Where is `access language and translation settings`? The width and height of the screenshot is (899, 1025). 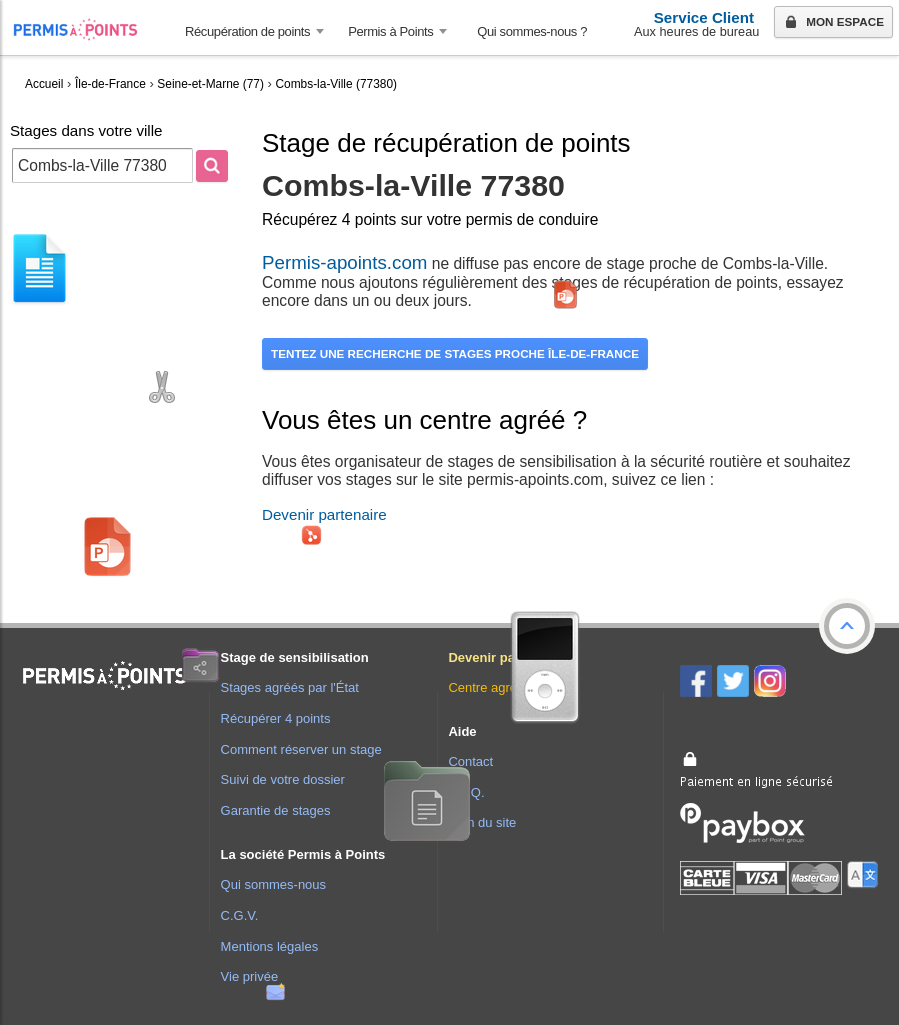 access language and translation settings is located at coordinates (862, 874).